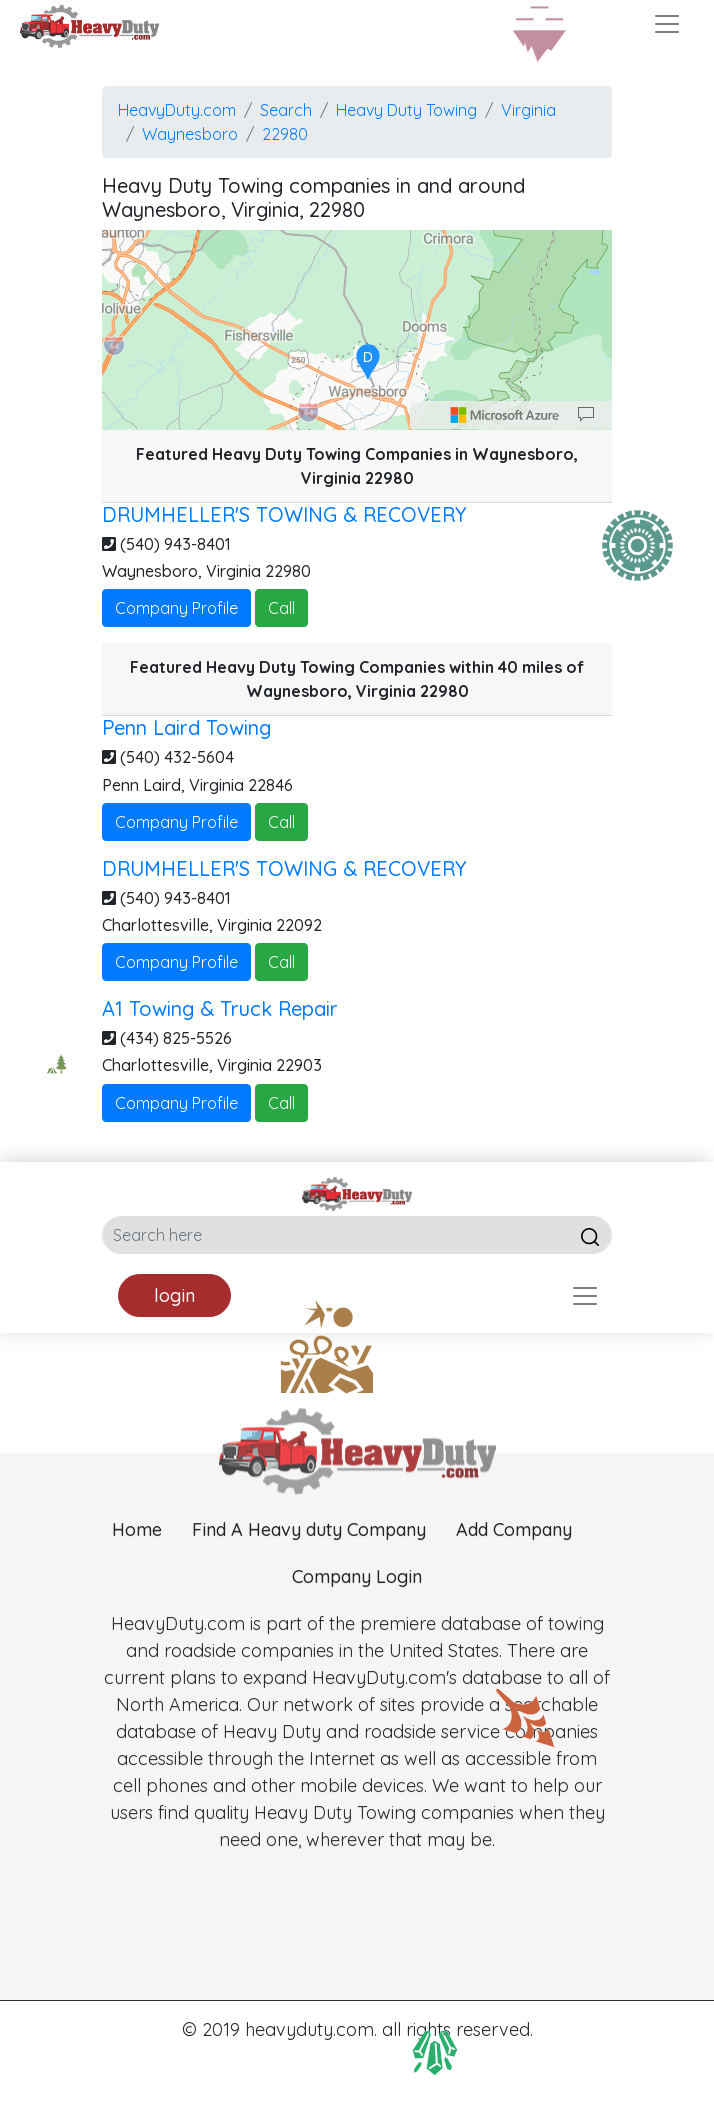 This screenshot has height=2101, width=714. What do you see at coordinates (435, 2053) in the screenshot?
I see `view your collected crystals or gems` at bounding box center [435, 2053].